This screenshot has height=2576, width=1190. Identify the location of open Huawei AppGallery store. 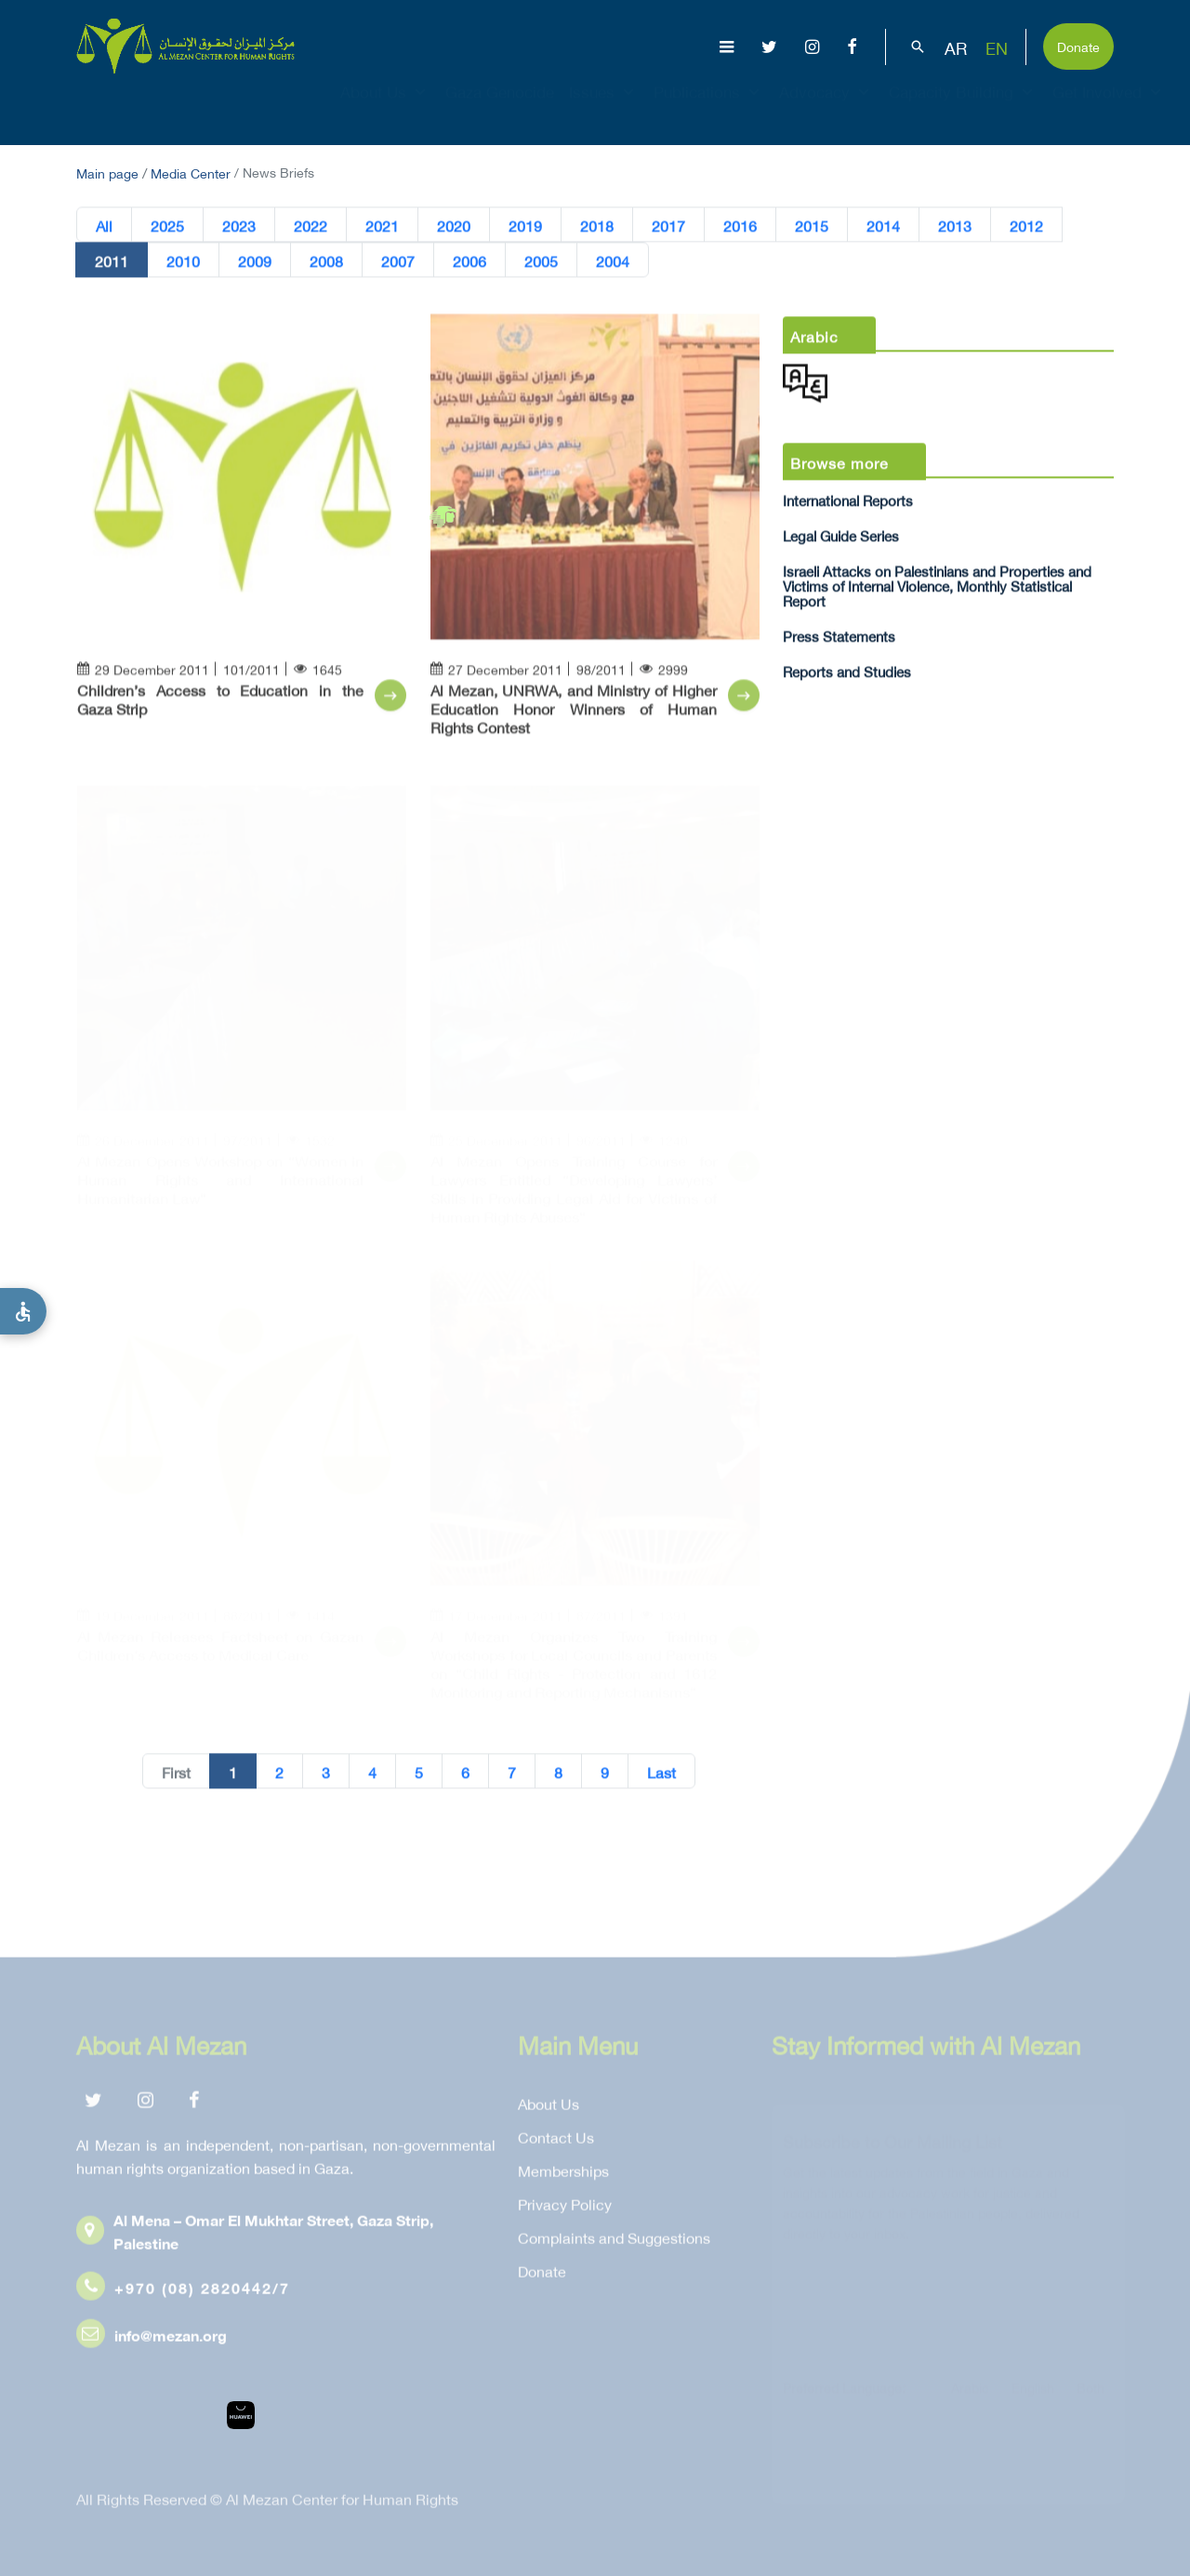
(241, 2415).